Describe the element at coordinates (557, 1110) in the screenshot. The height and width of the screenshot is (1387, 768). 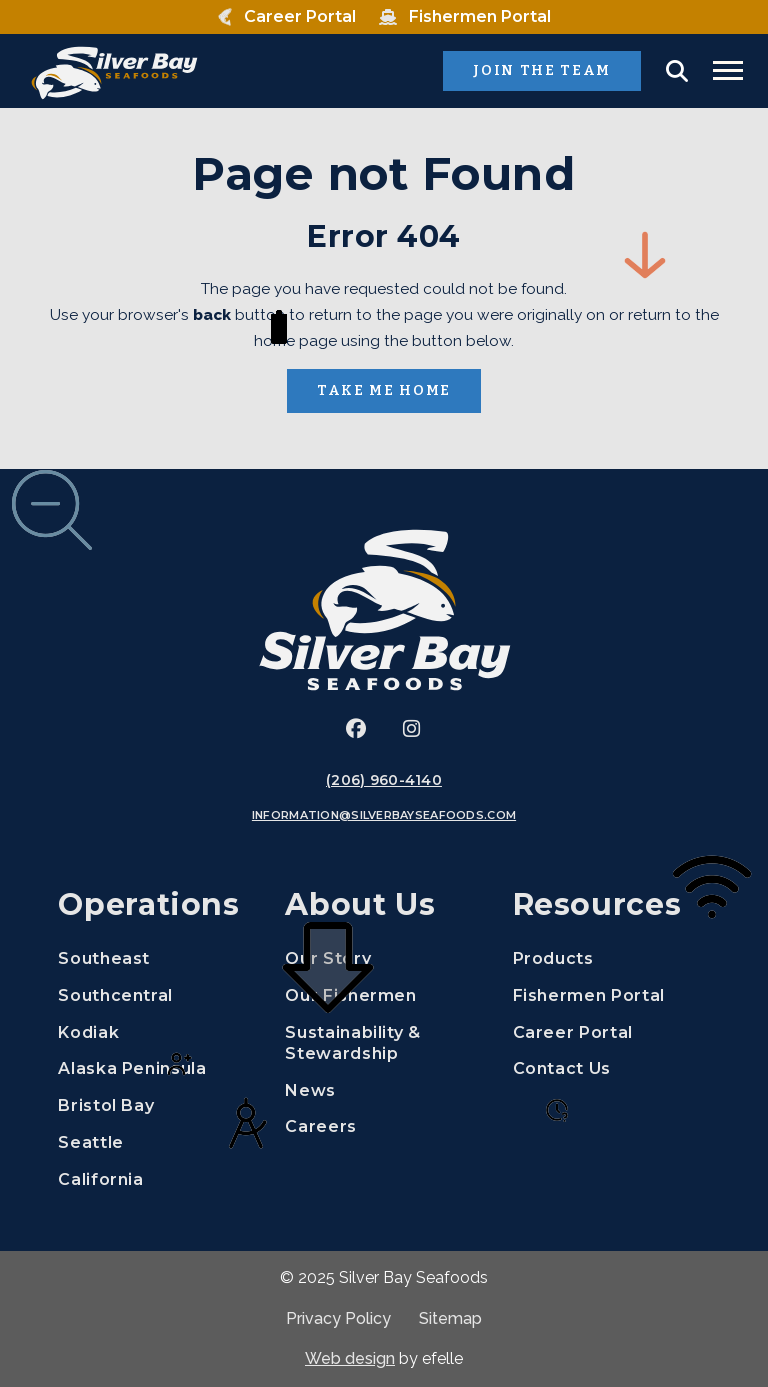
I see `unknown or unconfirmed time` at that location.